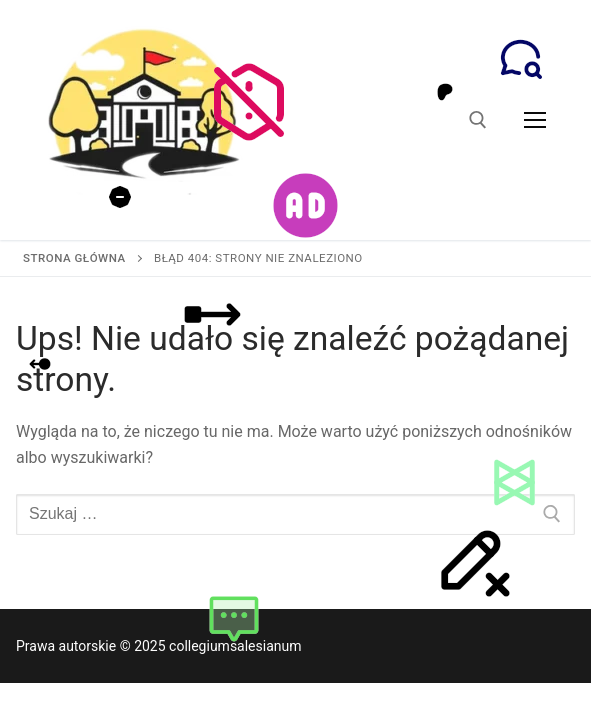 The width and height of the screenshot is (591, 720). I want to click on backbone.js framework logo, so click(514, 482).